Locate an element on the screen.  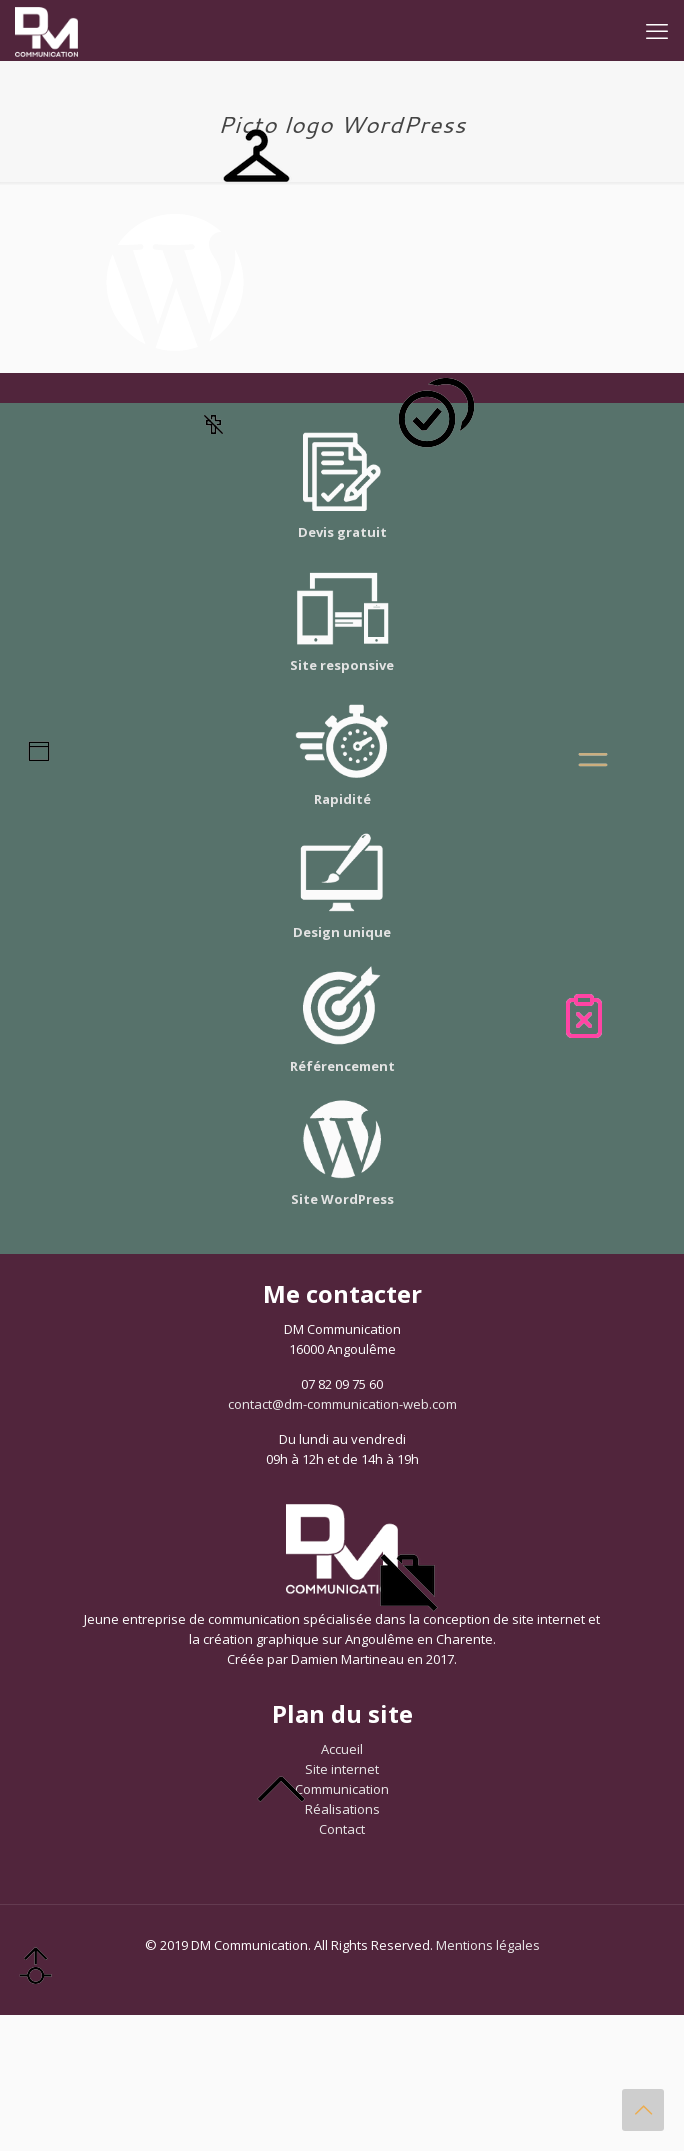
view code coverage status is located at coordinates (436, 409).